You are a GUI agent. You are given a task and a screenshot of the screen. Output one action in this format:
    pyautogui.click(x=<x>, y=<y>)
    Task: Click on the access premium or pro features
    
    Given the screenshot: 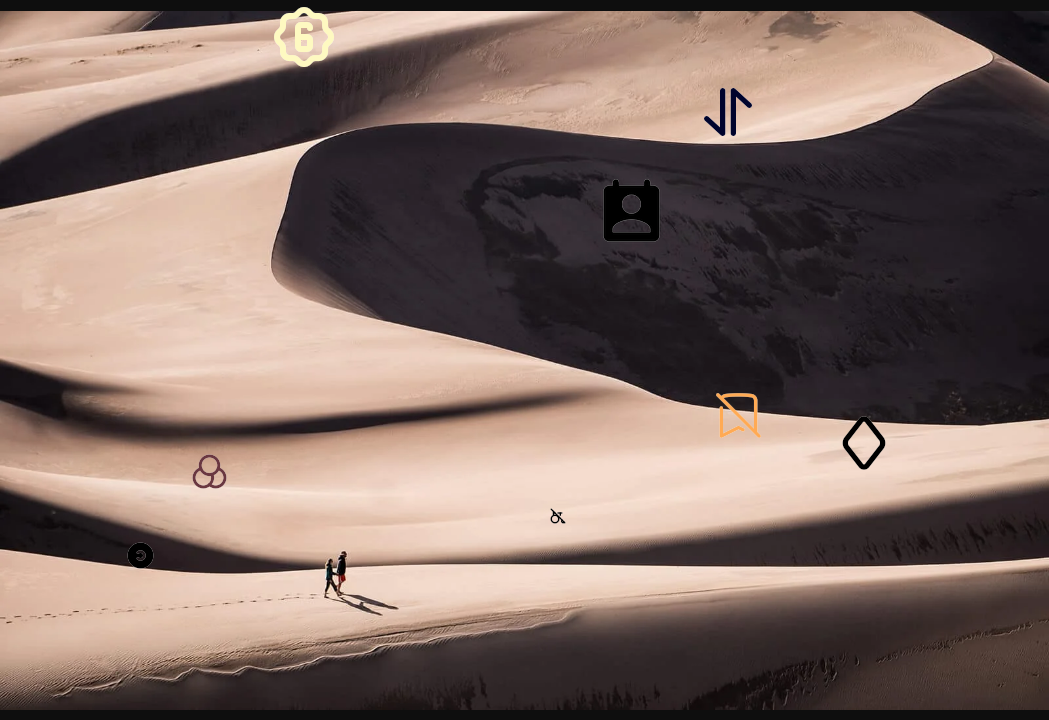 What is the action you would take?
    pyautogui.click(x=864, y=443)
    